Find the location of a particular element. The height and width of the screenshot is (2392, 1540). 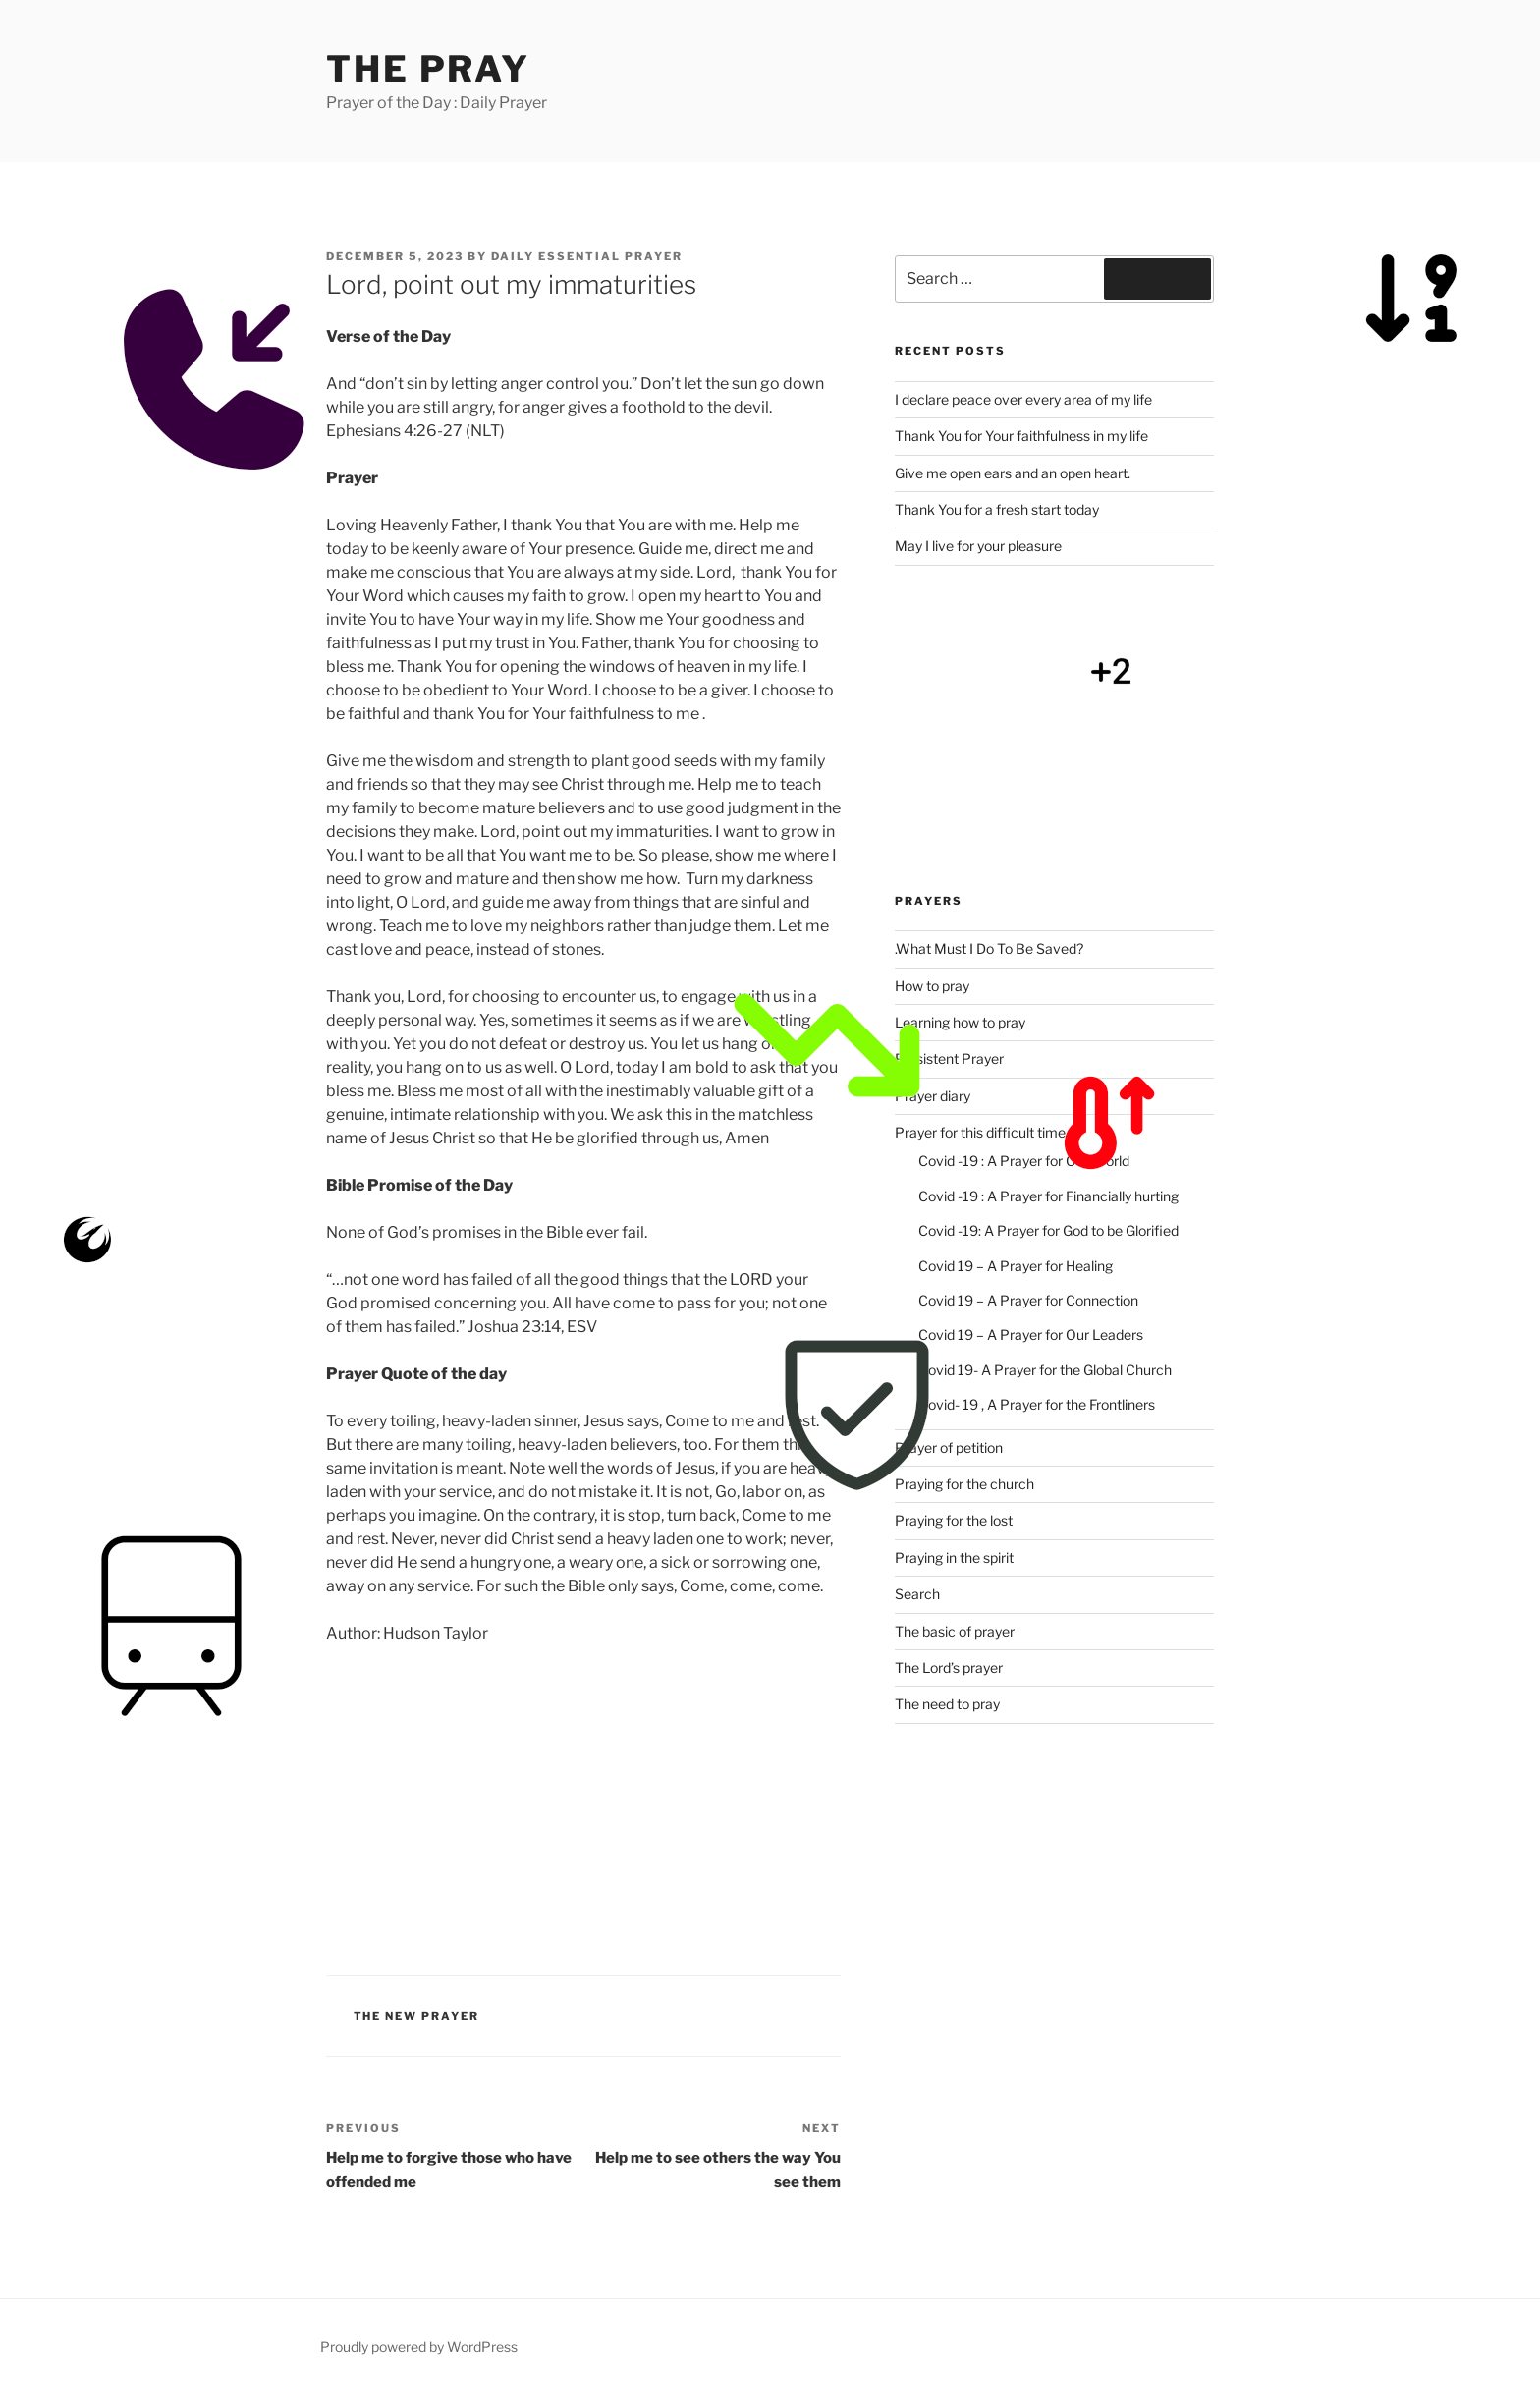

indicates an incoming call is located at coordinates (217, 375).